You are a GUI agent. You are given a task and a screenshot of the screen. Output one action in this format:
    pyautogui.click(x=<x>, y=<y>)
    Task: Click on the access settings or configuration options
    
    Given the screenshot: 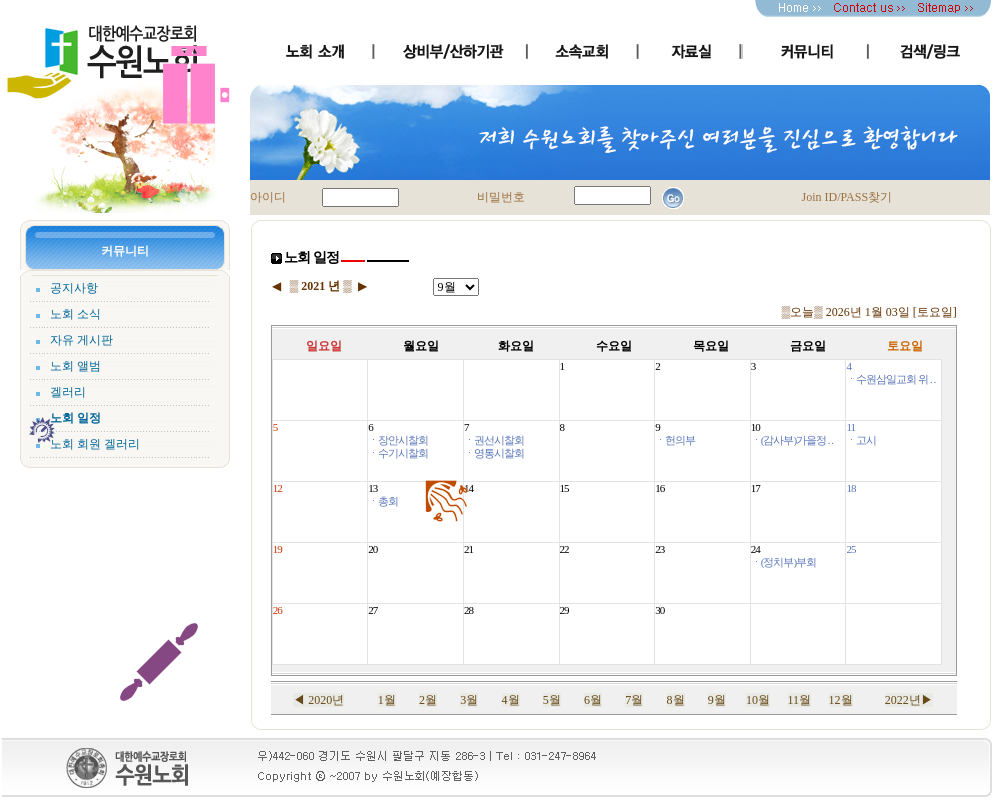 What is the action you would take?
    pyautogui.click(x=42, y=430)
    